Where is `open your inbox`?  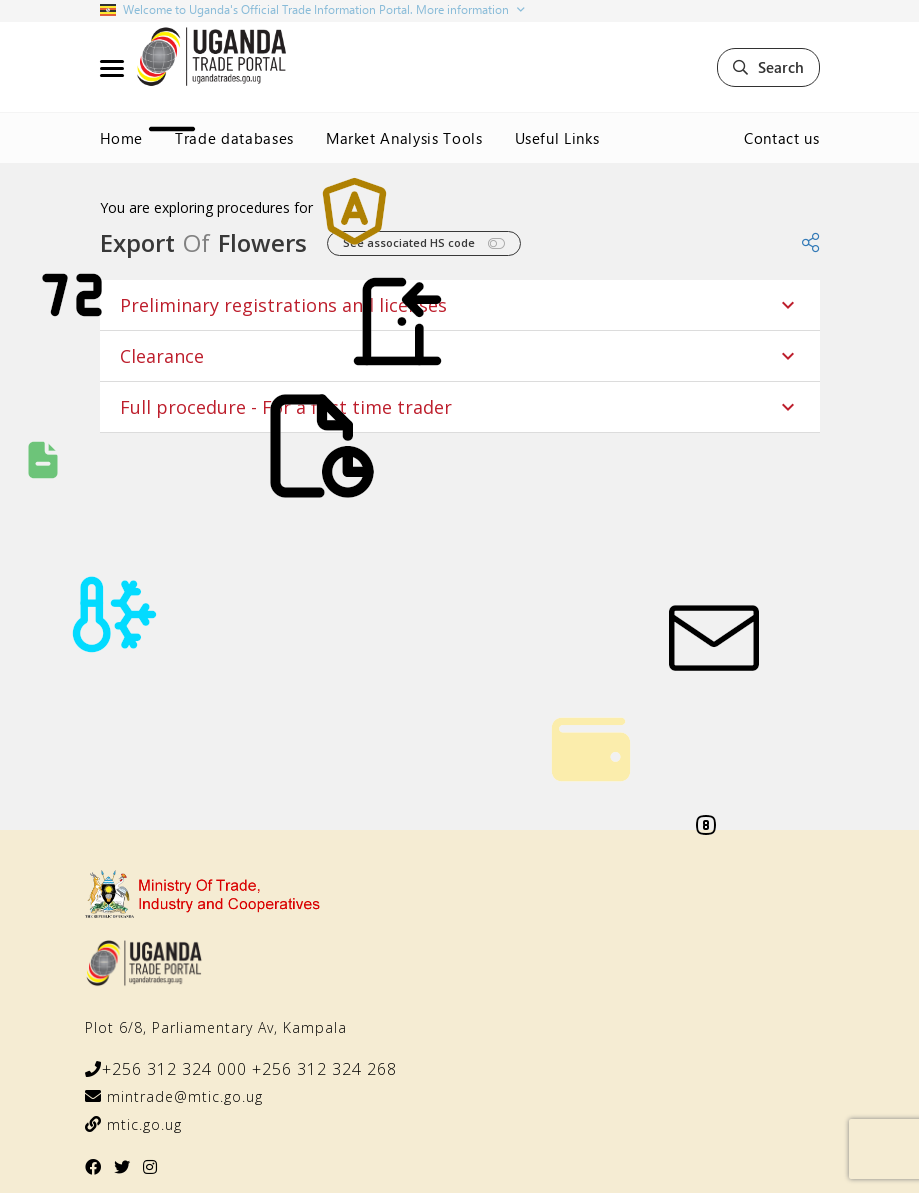 open your inbox is located at coordinates (714, 639).